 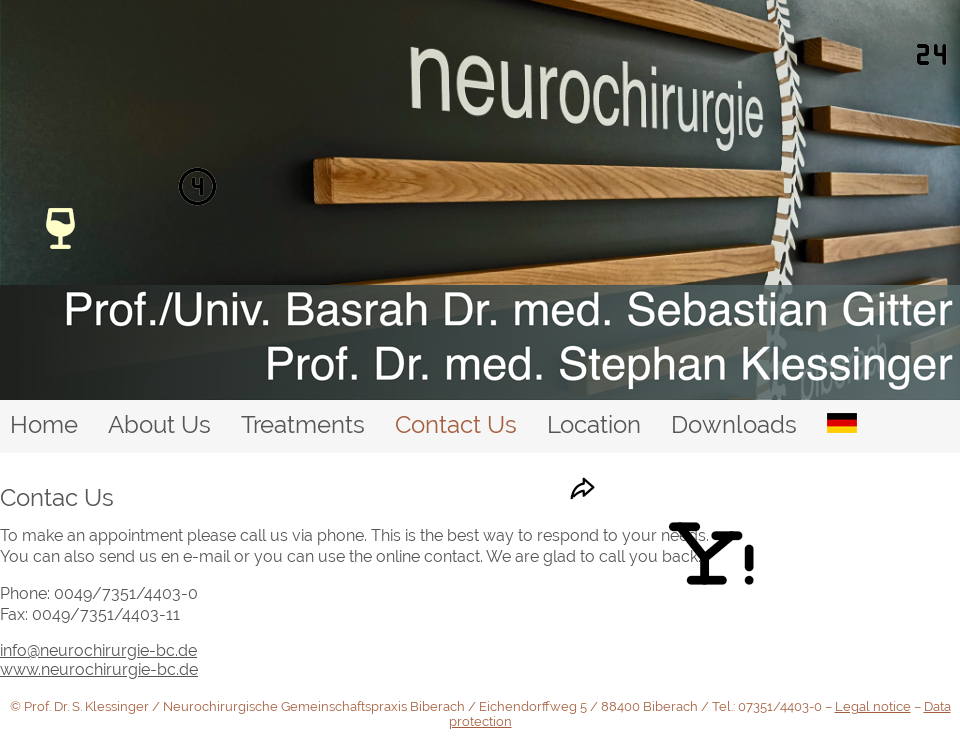 I want to click on indicates 24-hour time format or availability, so click(x=931, y=54).